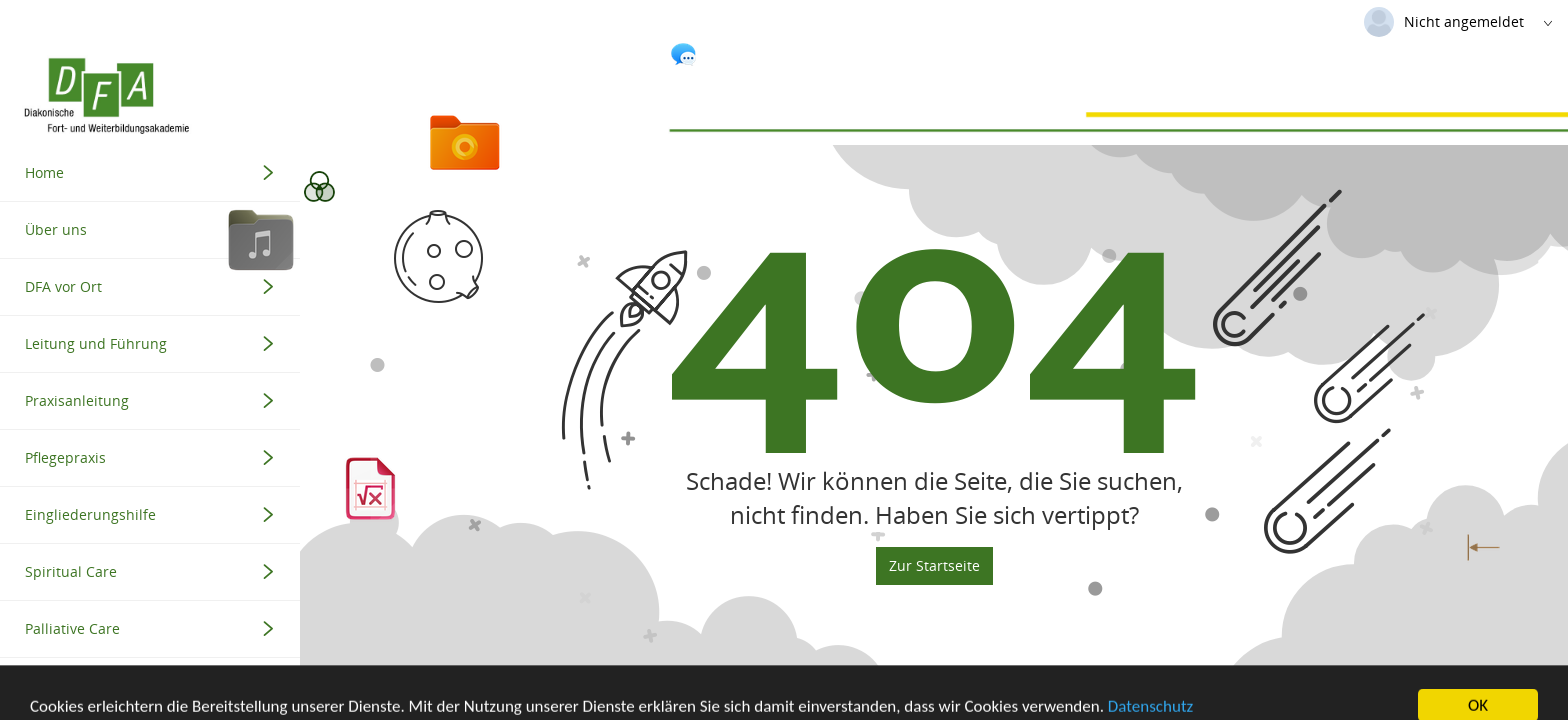 This screenshot has width=1568, height=720. What do you see at coordinates (370, 488) in the screenshot?
I see `libreoffice math formula template file` at bounding box center [370, 488].